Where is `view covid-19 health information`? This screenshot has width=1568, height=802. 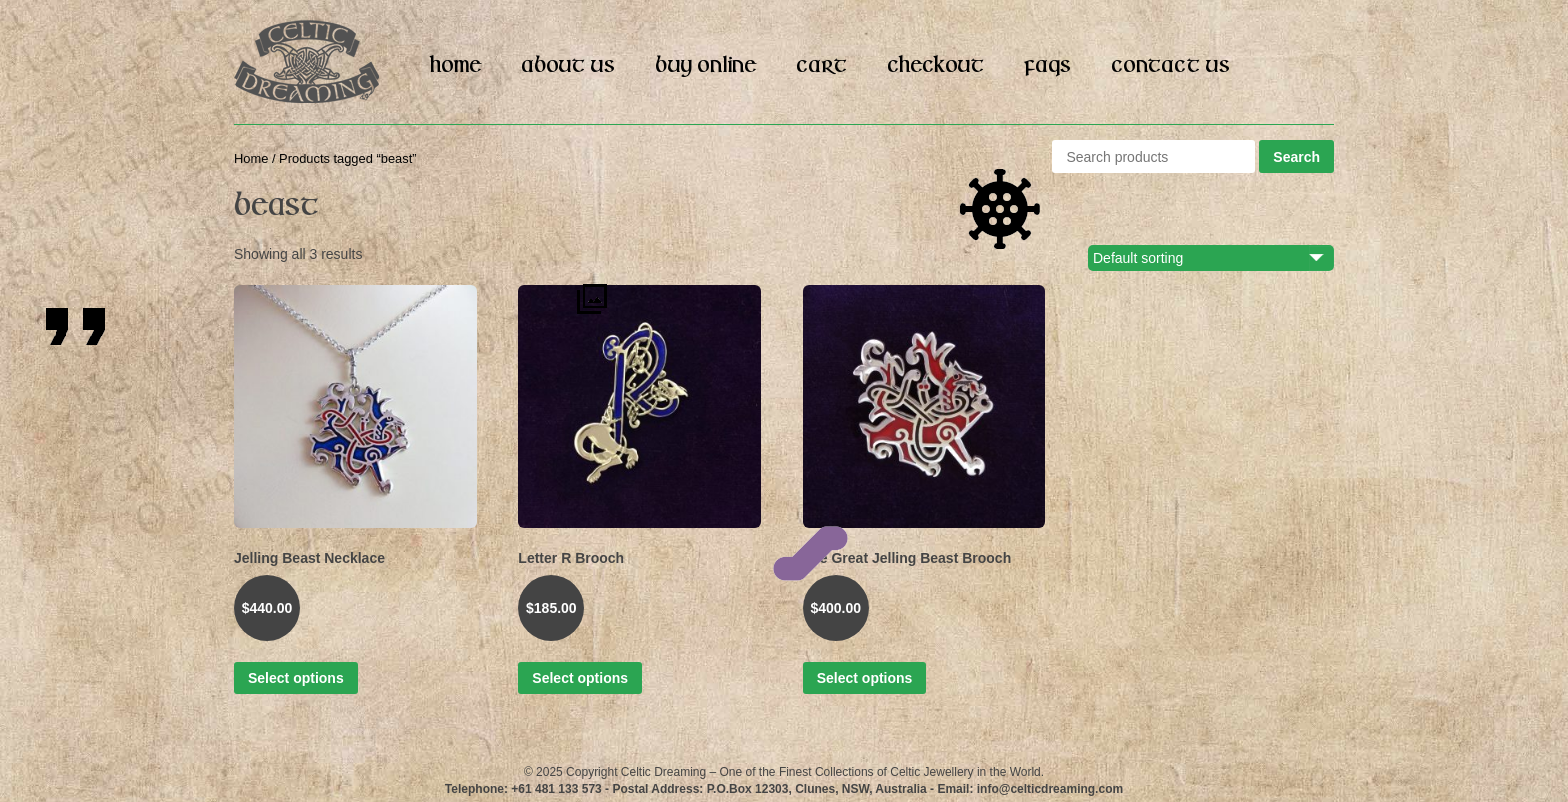 view covid-19 health information is located at coordinates (1000, 209).